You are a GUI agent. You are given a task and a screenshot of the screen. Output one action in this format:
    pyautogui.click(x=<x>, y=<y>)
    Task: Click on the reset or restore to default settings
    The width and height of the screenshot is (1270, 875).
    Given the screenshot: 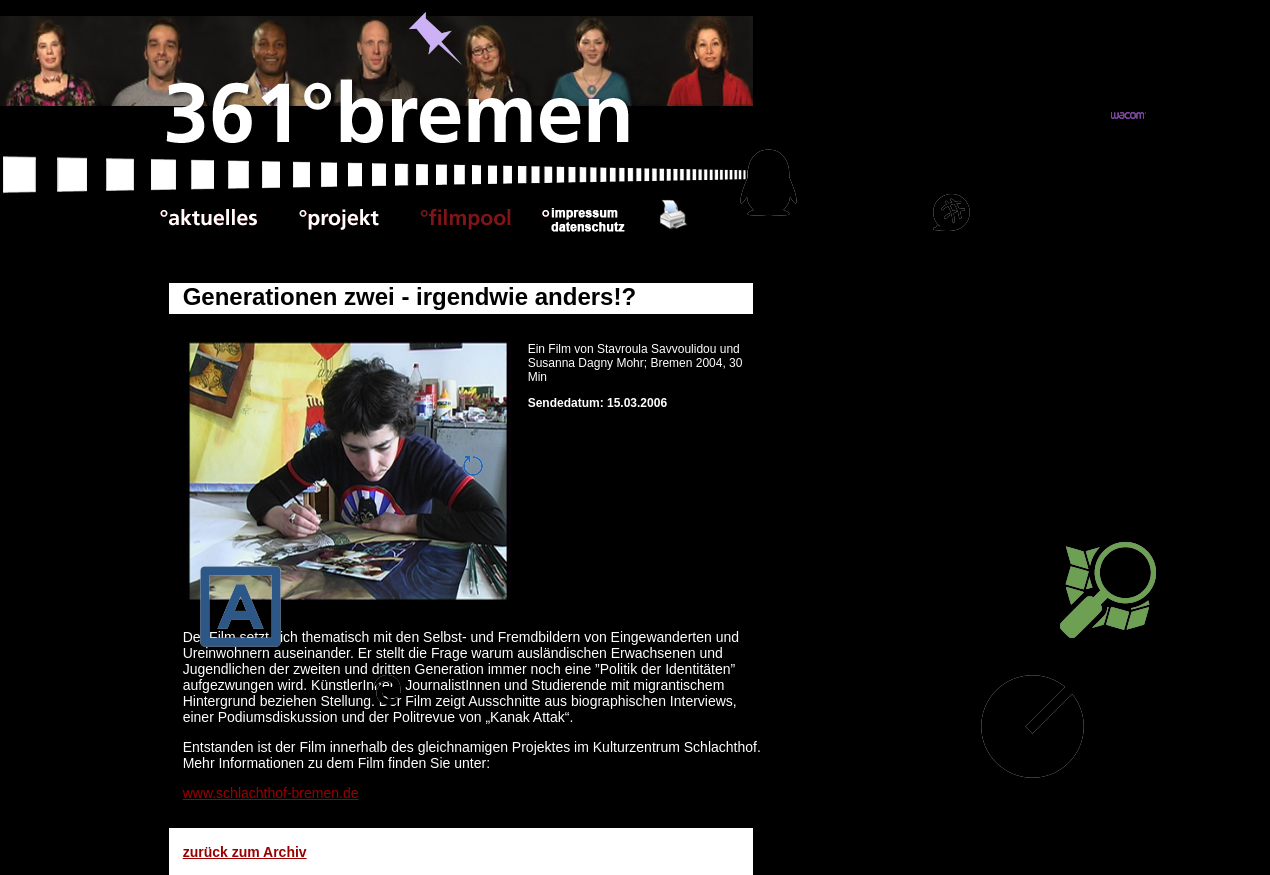 What is the action you would take?
    pyautogui.click(x=473, y=466)
    